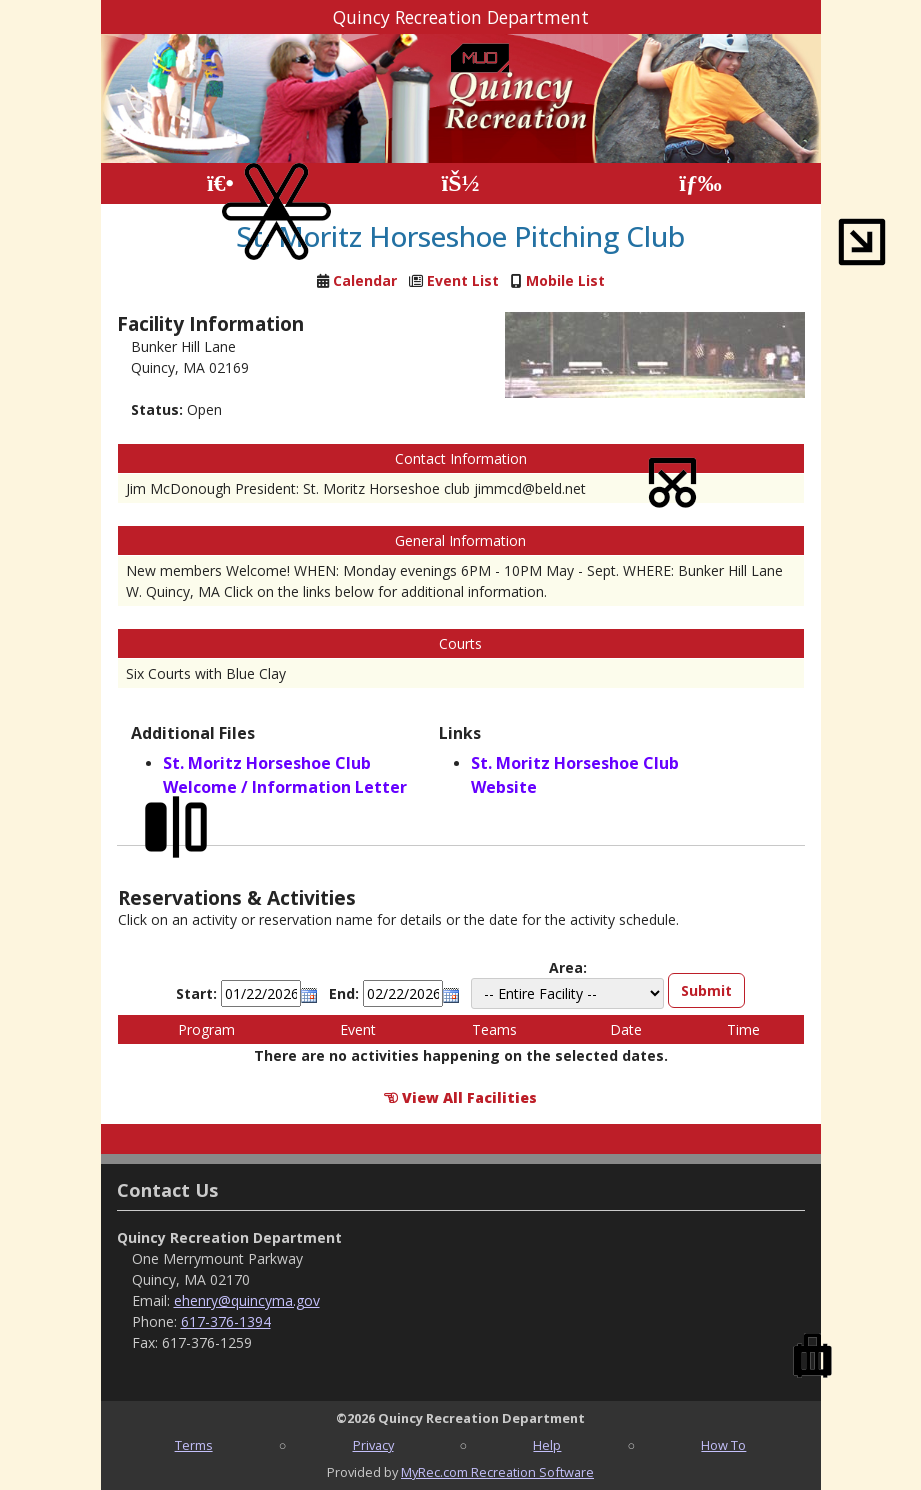  I want to click on open google authenticator app, so click(276, 211).